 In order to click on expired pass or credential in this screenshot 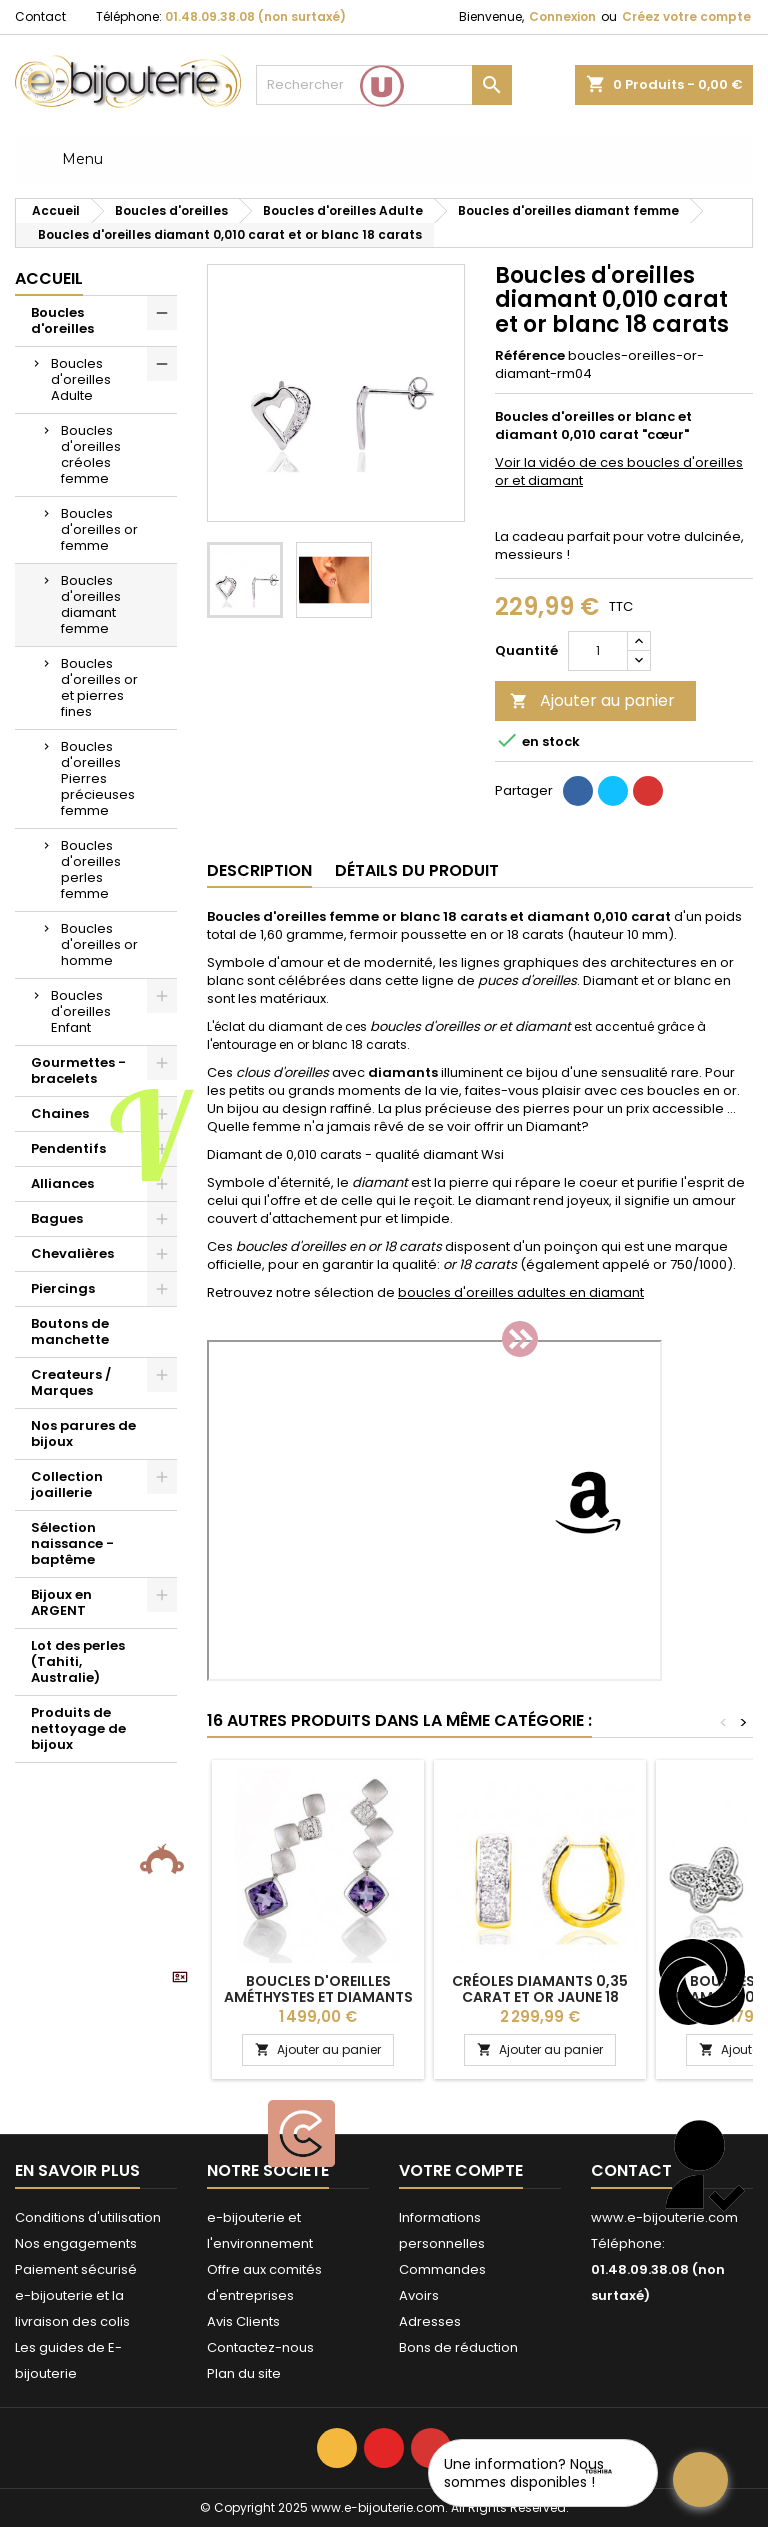, I will do `click(180, 1977)`.